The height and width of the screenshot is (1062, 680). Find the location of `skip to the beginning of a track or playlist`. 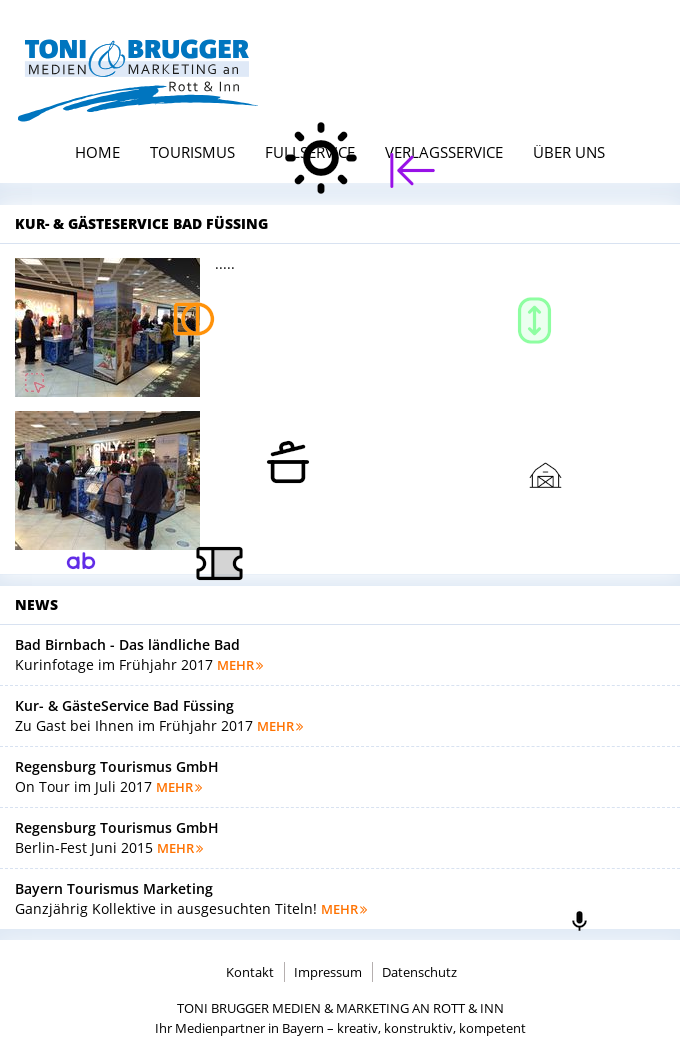

skip to the beginning of a track or playlist is located at coordinates (411, 170).